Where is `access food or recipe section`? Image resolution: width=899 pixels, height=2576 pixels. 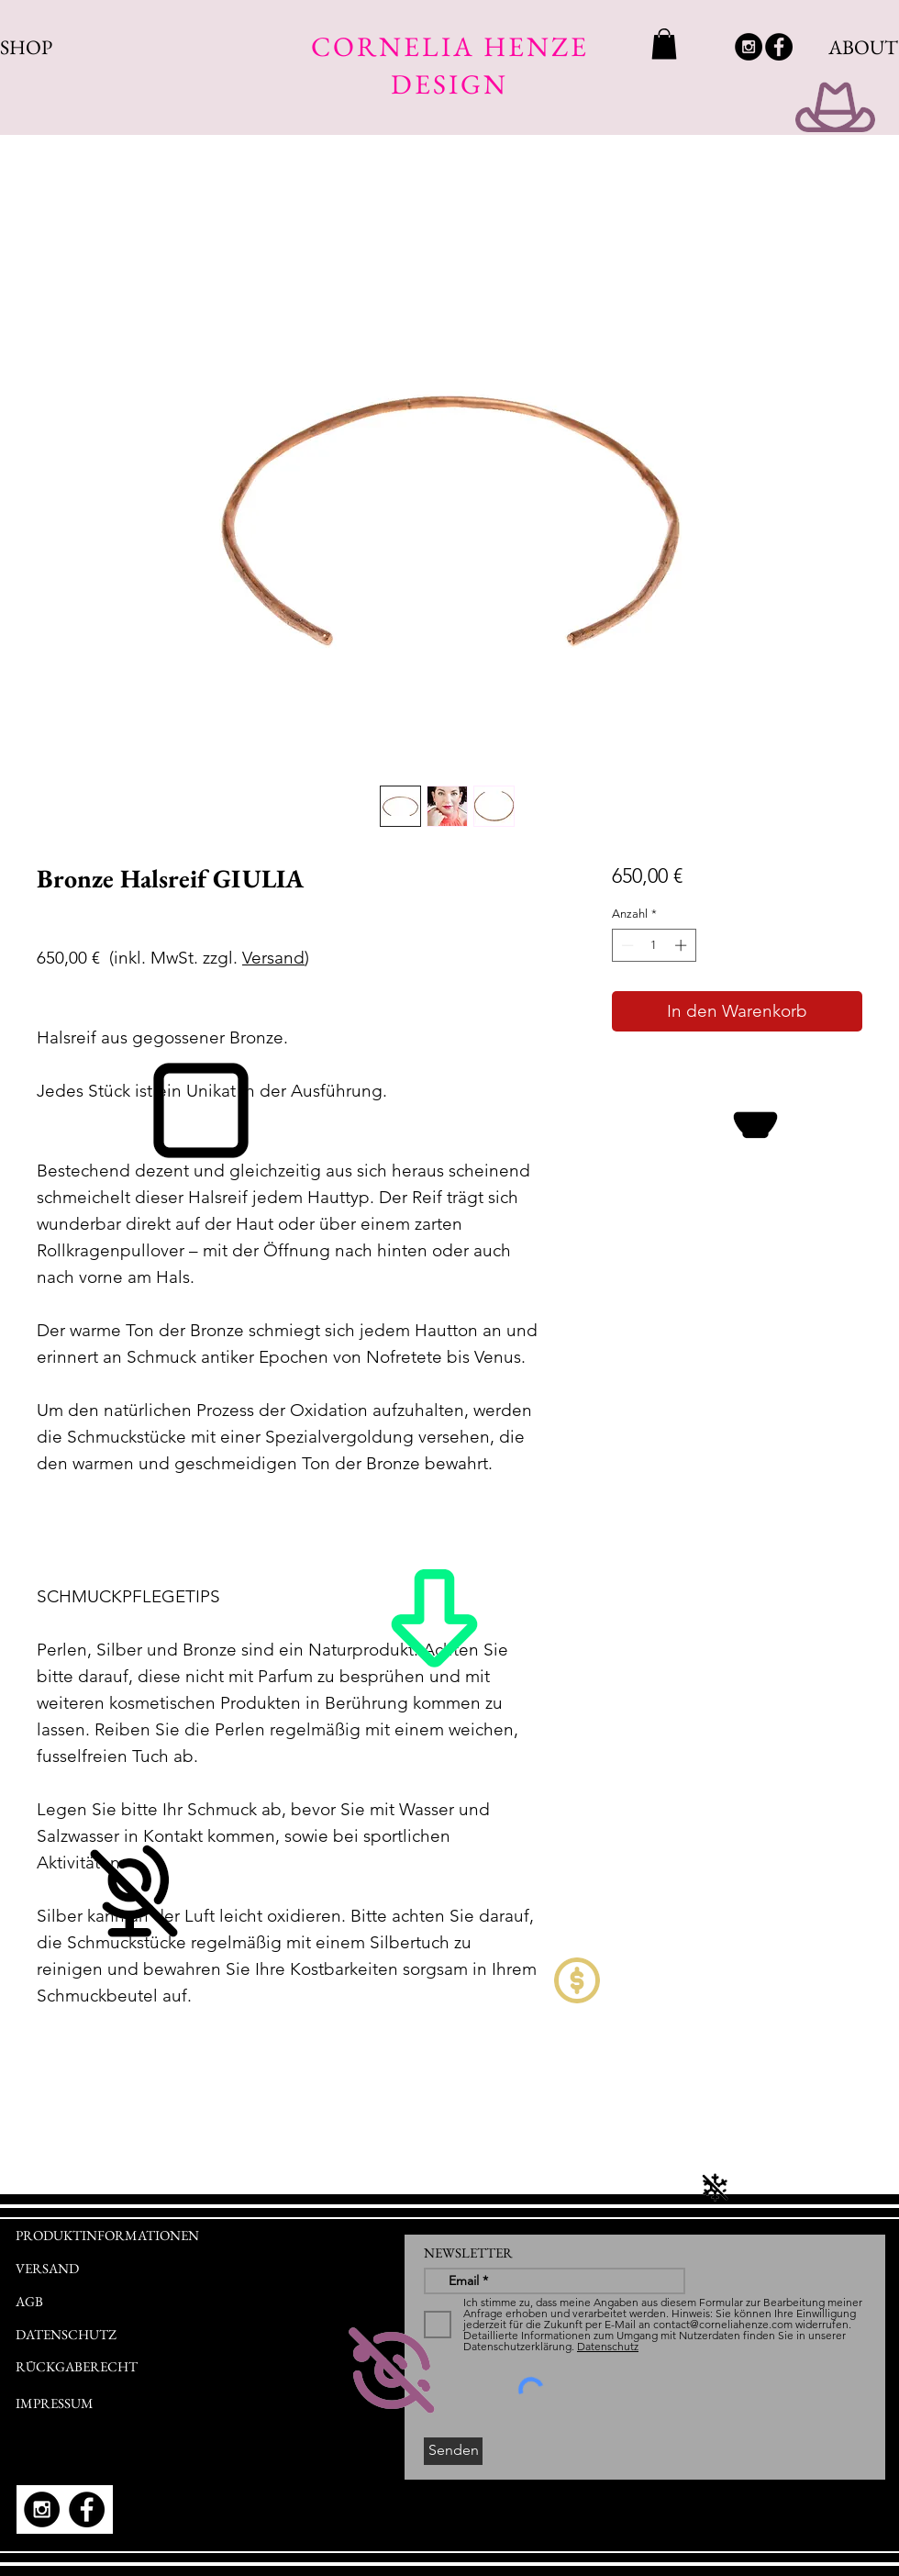
access food or recipe section is located at coordinates (755, 1122).